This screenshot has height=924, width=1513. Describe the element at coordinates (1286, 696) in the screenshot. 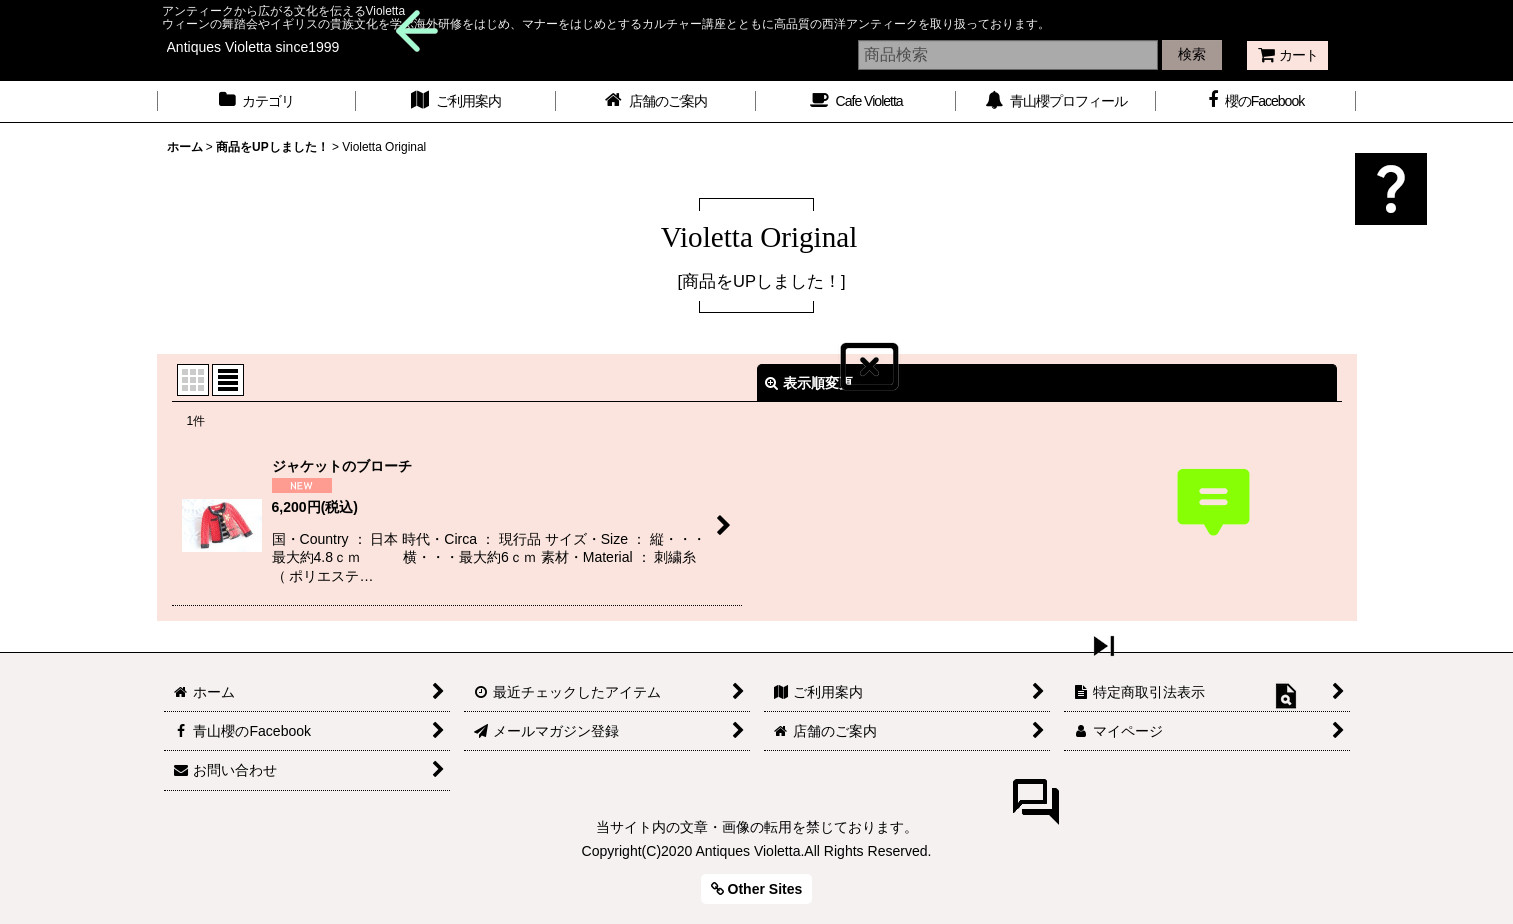

I see `scan document for plagiarism` at that location.